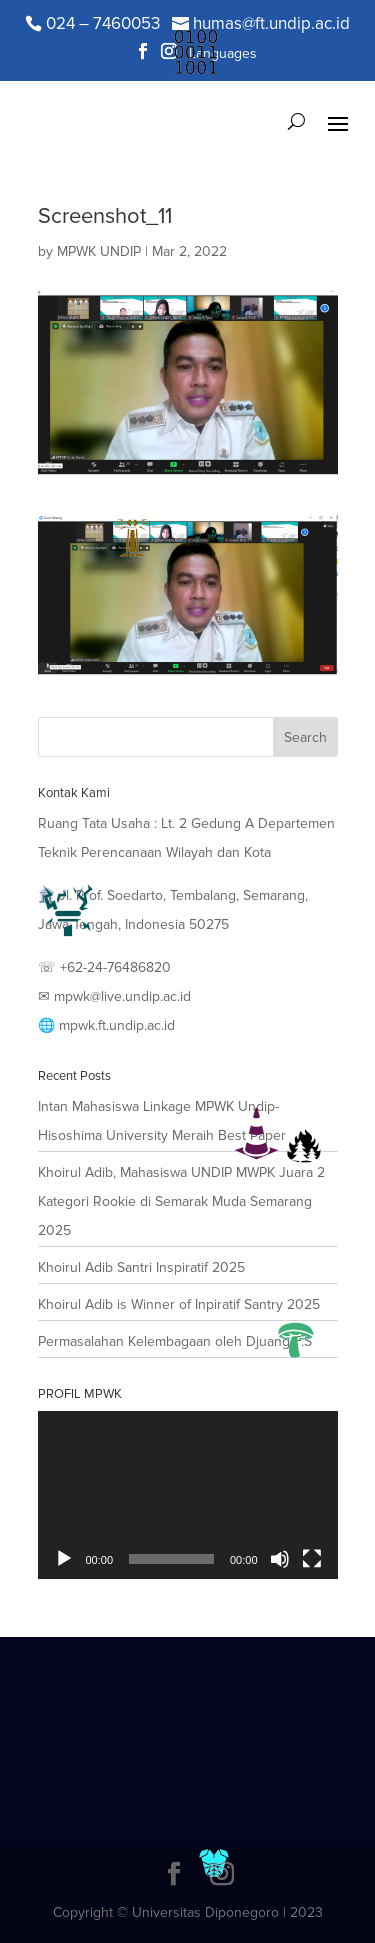  What do you see at coordinates (196, 52) in the screenshot?
I see `access computing or data processing features` at bounding box center [196, 52].